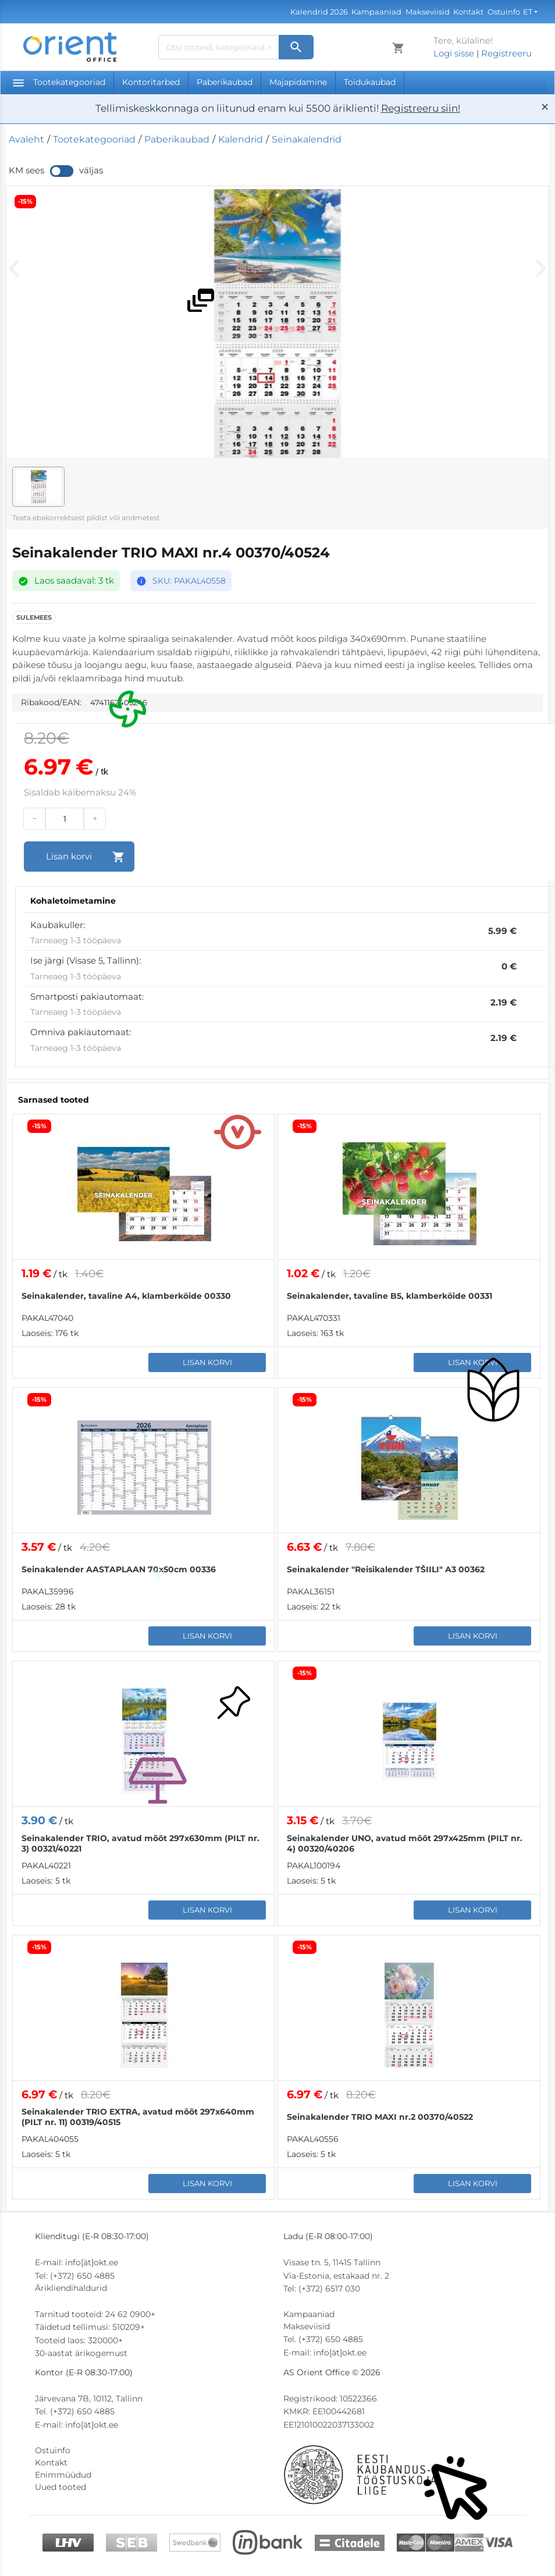  I want to click on pin an item to keep it visible, so click(233, 1703).